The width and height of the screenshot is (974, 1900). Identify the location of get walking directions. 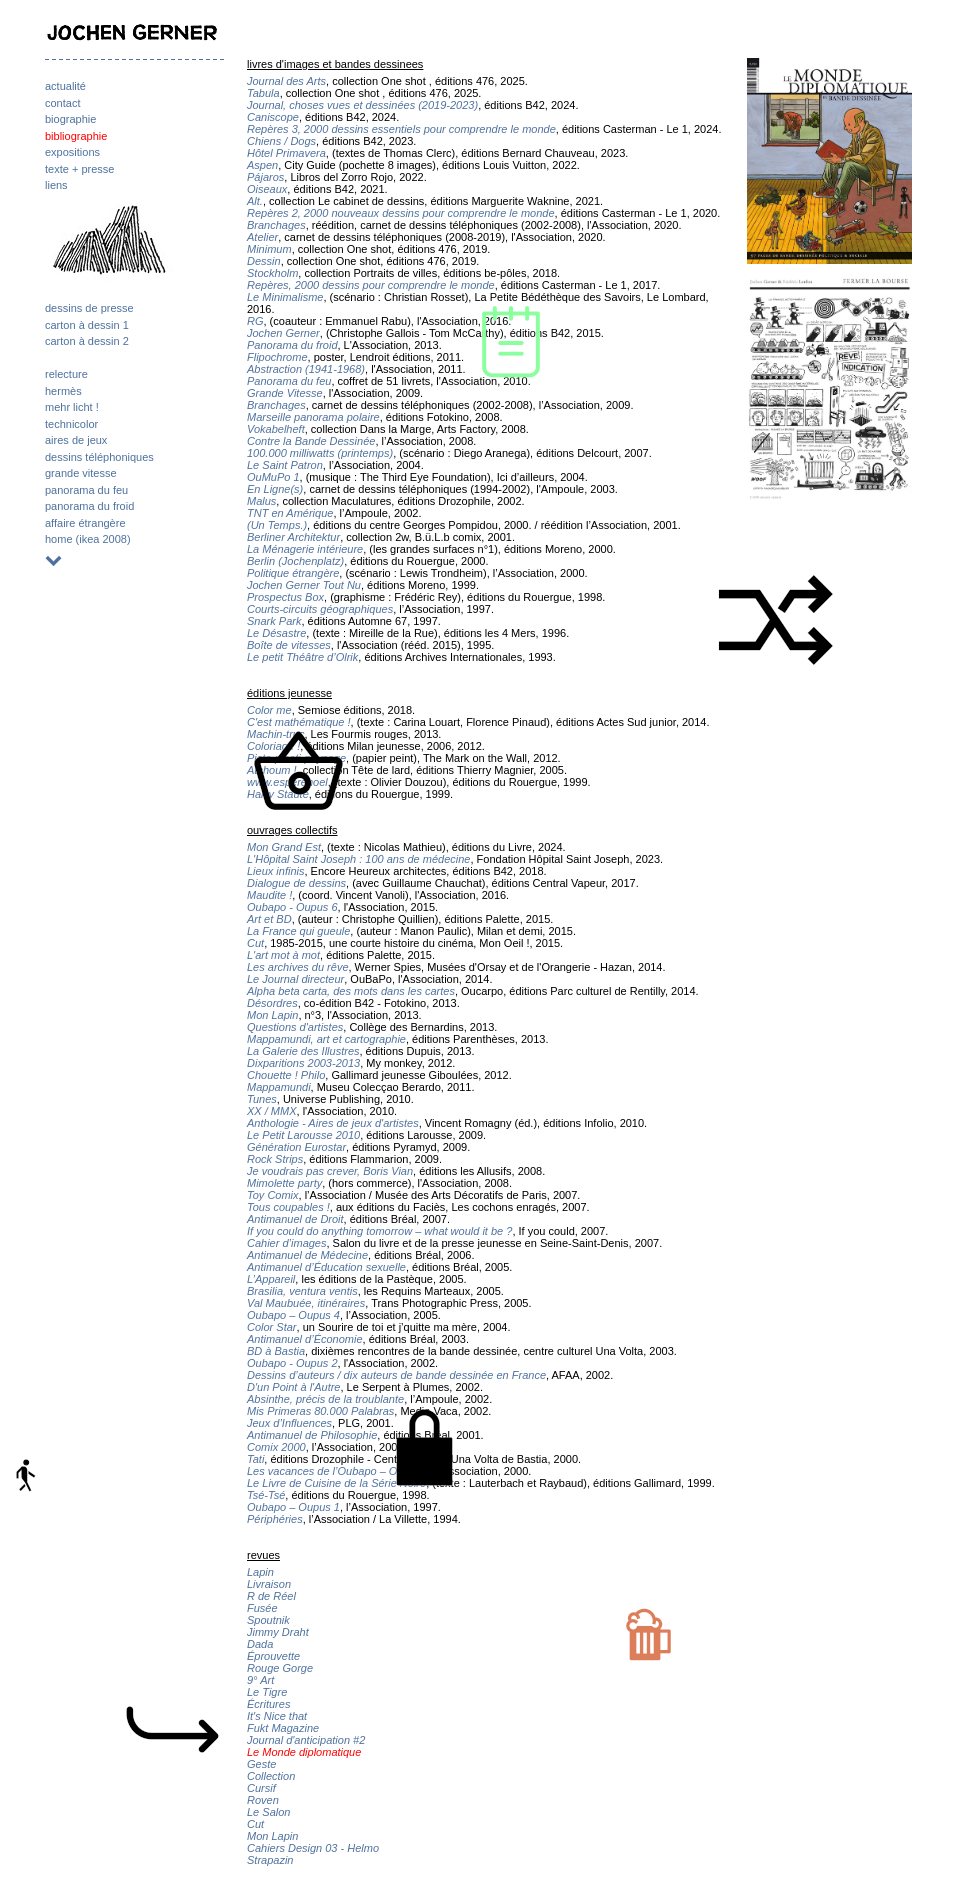
(26, 1475).